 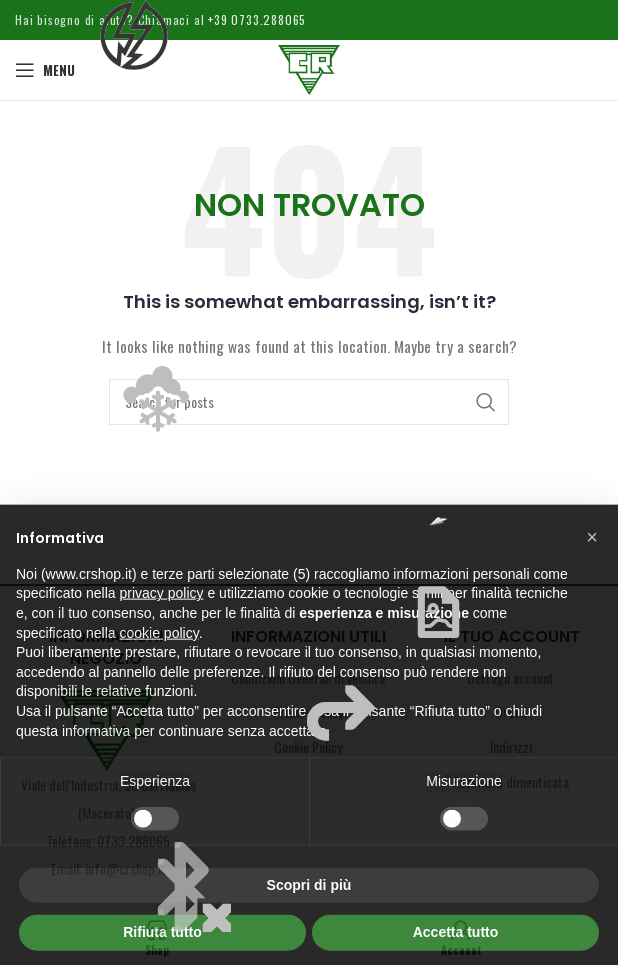 What do you see at coordinates (156, 399) in the screenshot?
I see `indicates snowy weather conditions` at bounding box center [156, 399].